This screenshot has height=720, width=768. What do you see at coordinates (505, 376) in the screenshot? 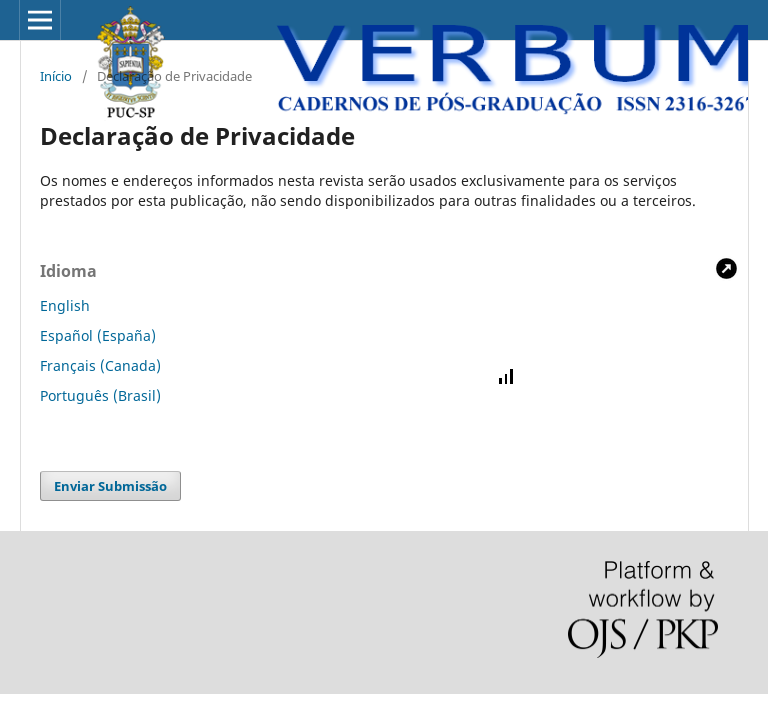
I see `indicates cellular network signal strength` at bounding box center [505, 376].